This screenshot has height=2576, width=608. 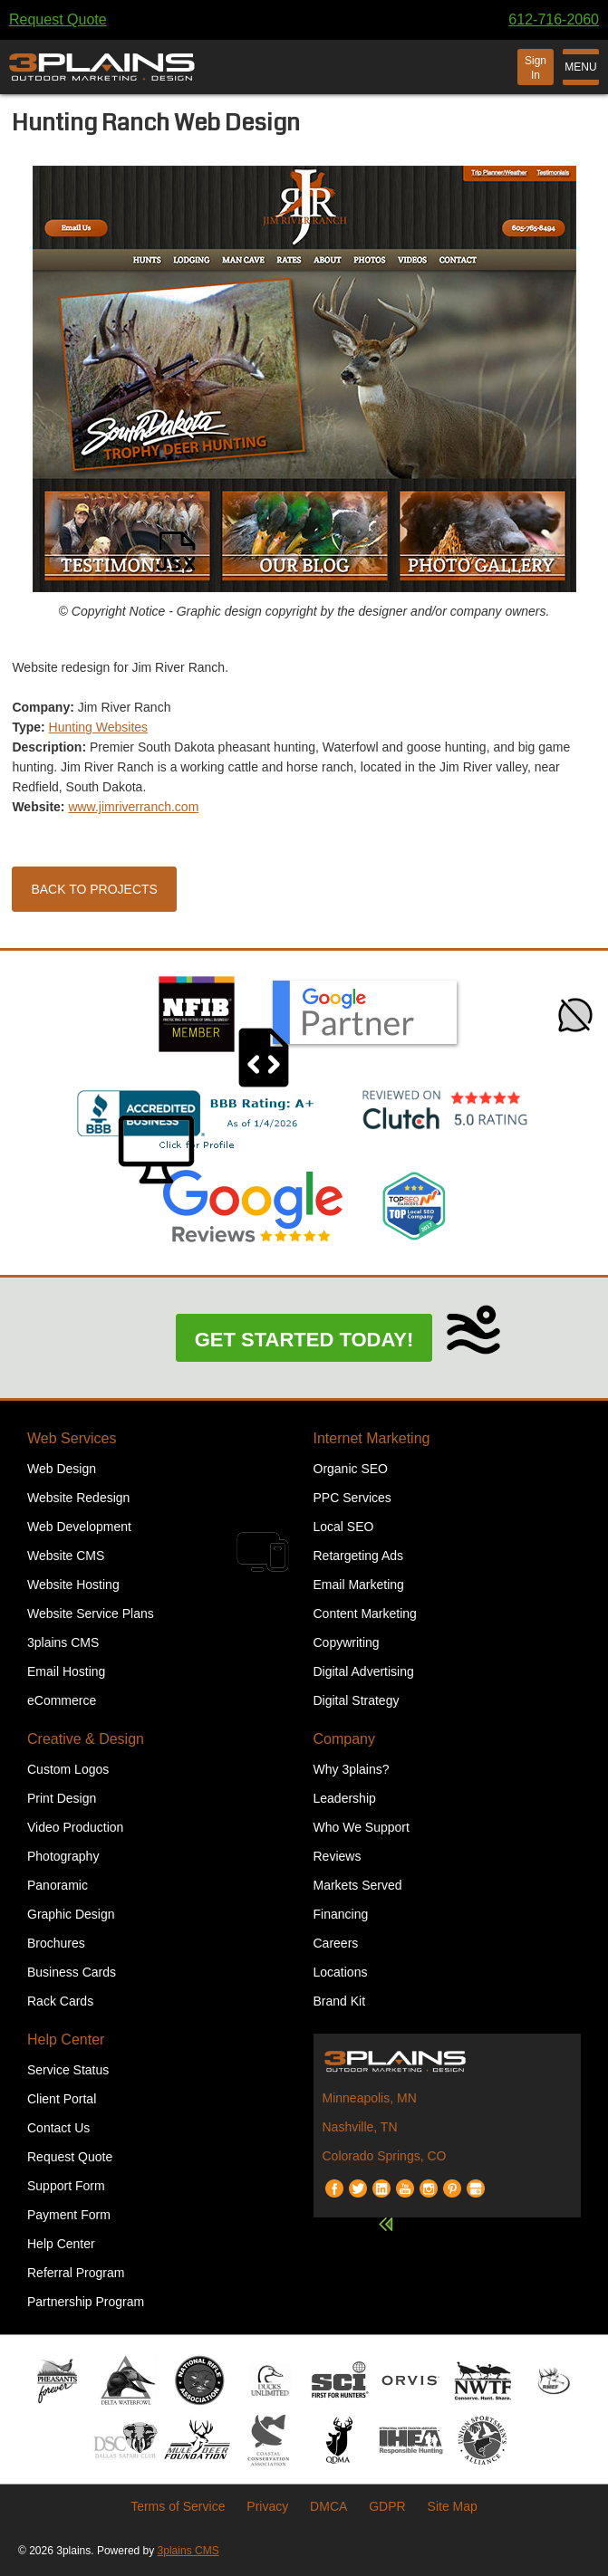 What do you see at coordinates (386, 2224) in the screenshot?
I see `go back to the beginning` at bounding box center [386, 2224].